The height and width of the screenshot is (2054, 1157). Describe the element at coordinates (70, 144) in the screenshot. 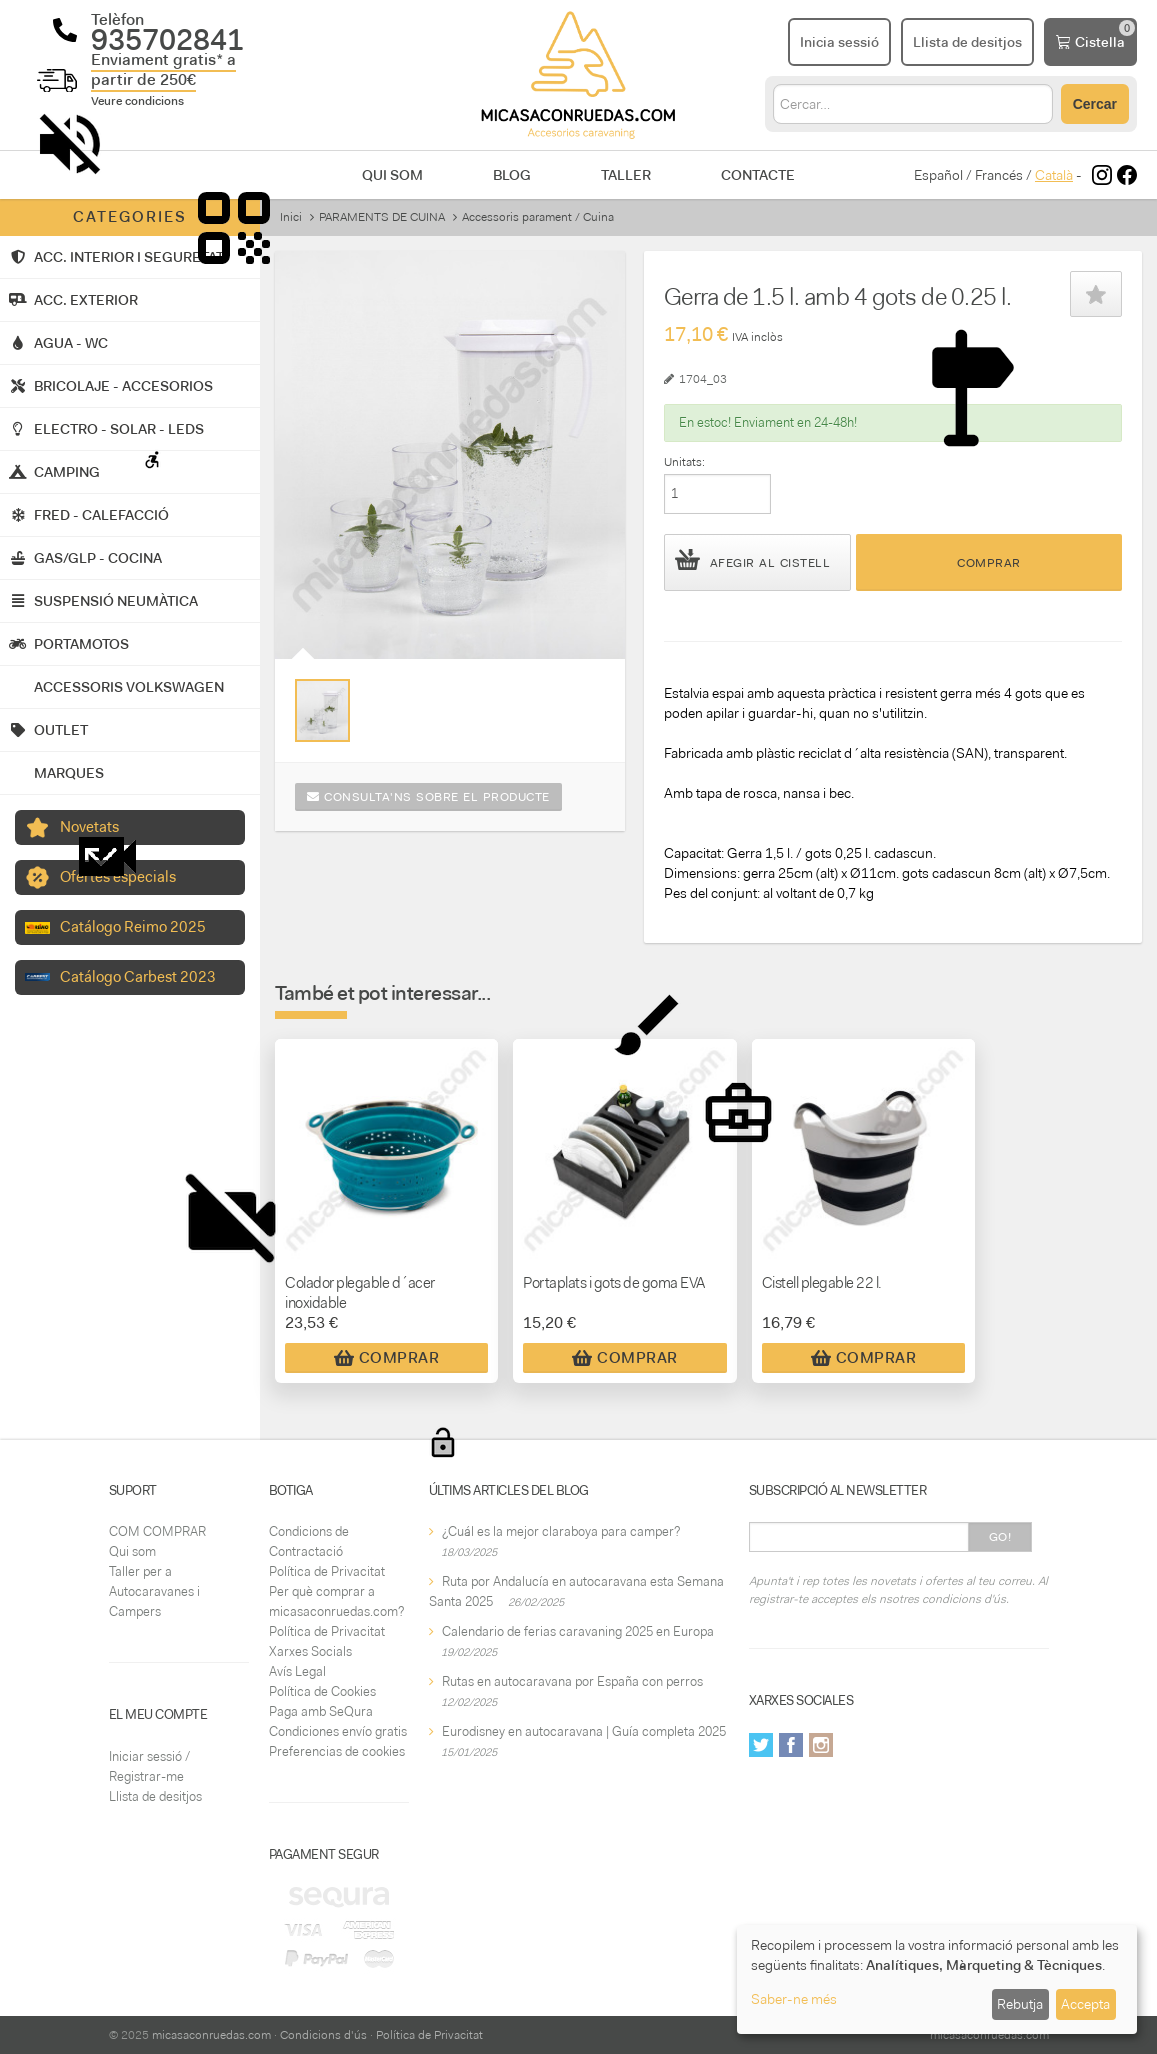

I see `mute audio or sound` at that location.